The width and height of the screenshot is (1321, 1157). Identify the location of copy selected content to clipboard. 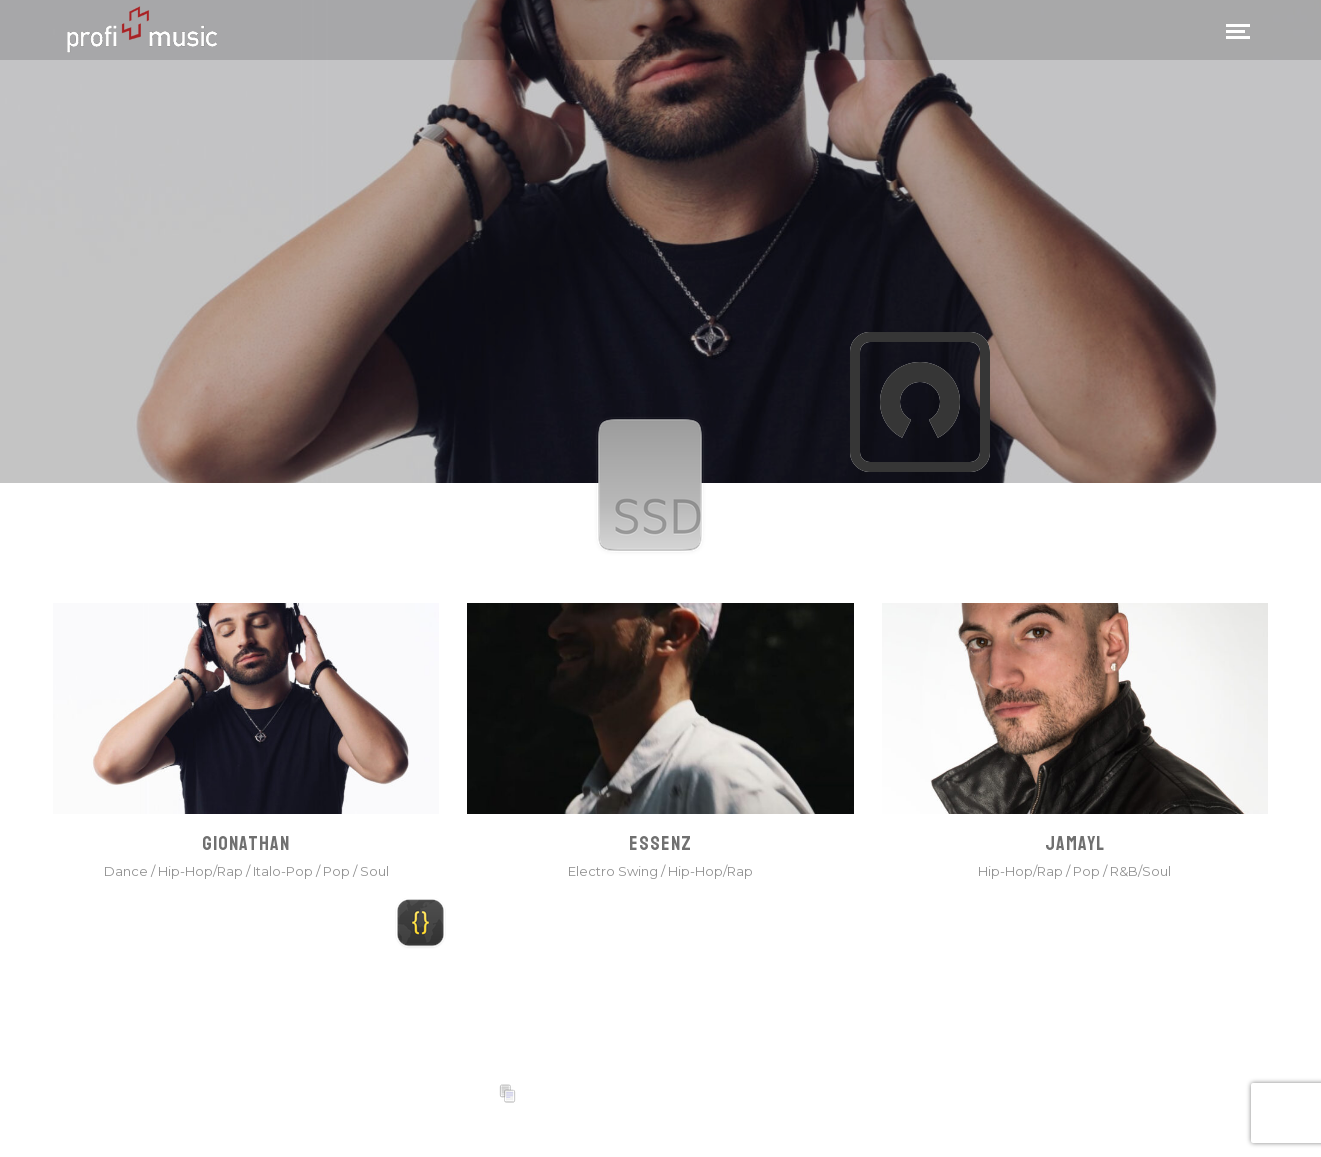
(507, 1093).